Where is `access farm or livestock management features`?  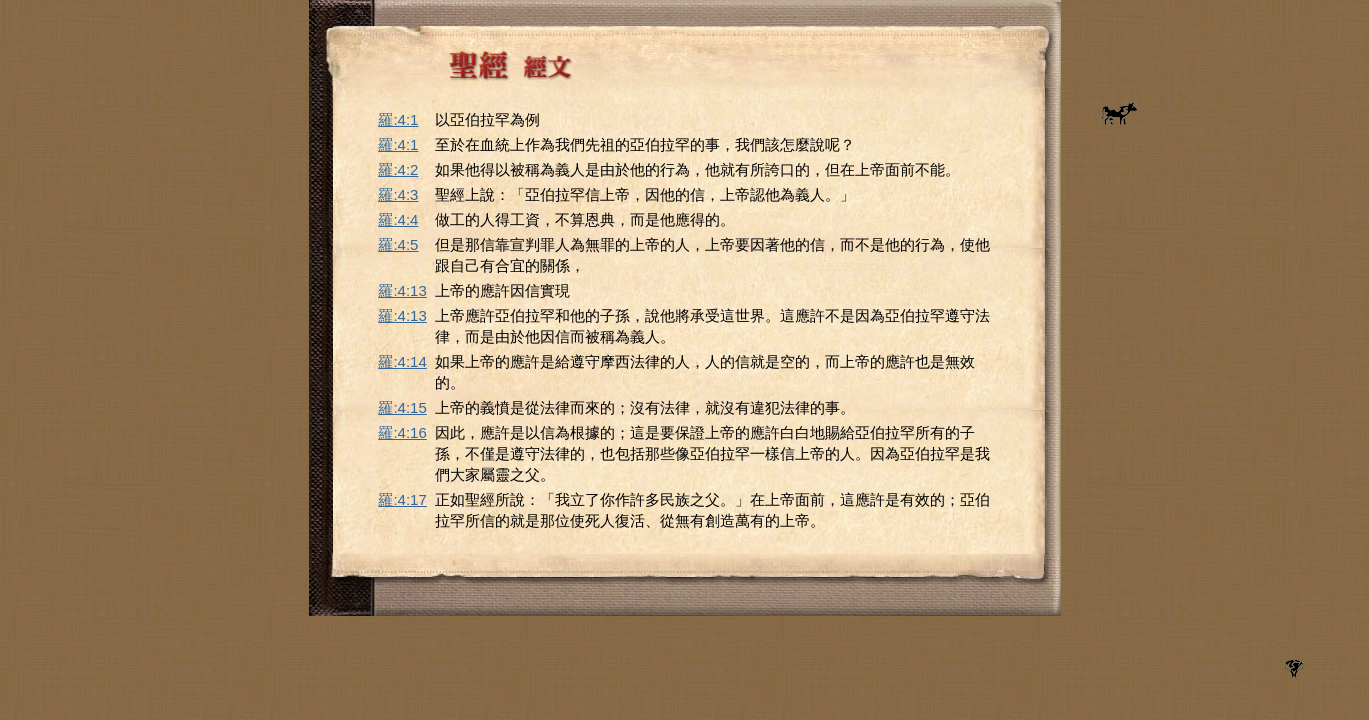 access farm or livestock management features is located at coordinates (1119, 113).